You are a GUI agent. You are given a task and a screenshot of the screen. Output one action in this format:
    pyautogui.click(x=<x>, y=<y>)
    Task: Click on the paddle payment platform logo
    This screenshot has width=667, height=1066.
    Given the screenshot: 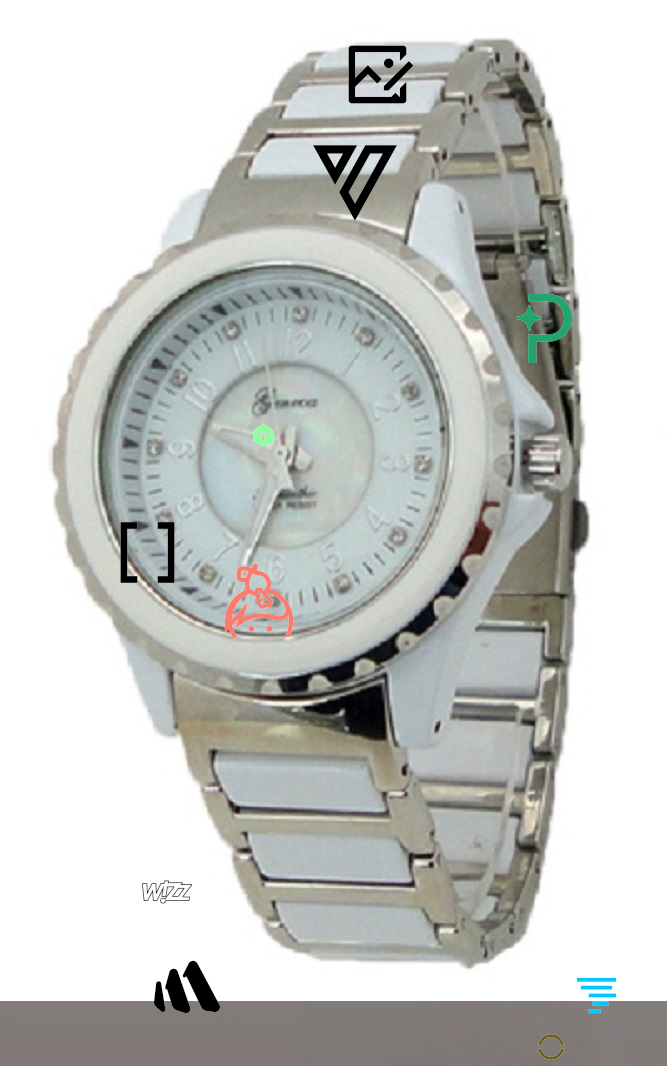 What is the action you would take?
    pyautogui.click(x=544, y=328)
    